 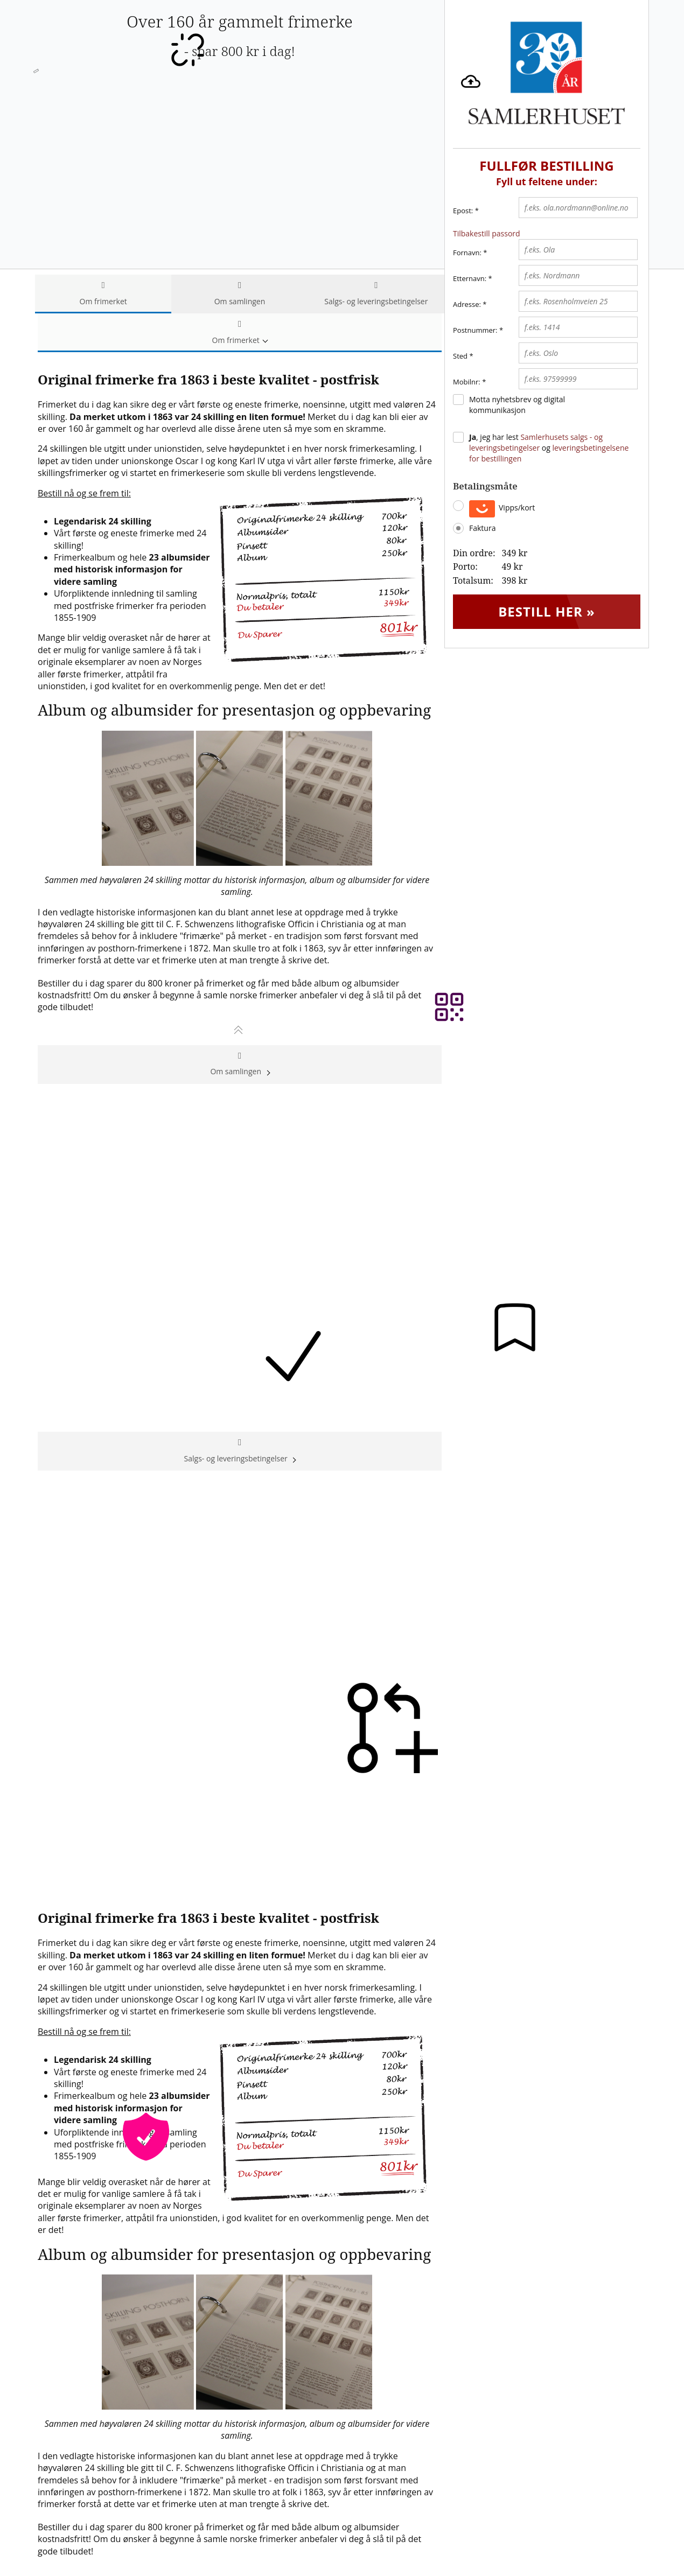 What do you see at coordinates (449, 1007) in the screenshot?
I see `scan or generate a qr code` at bounding box center [449, 1007].